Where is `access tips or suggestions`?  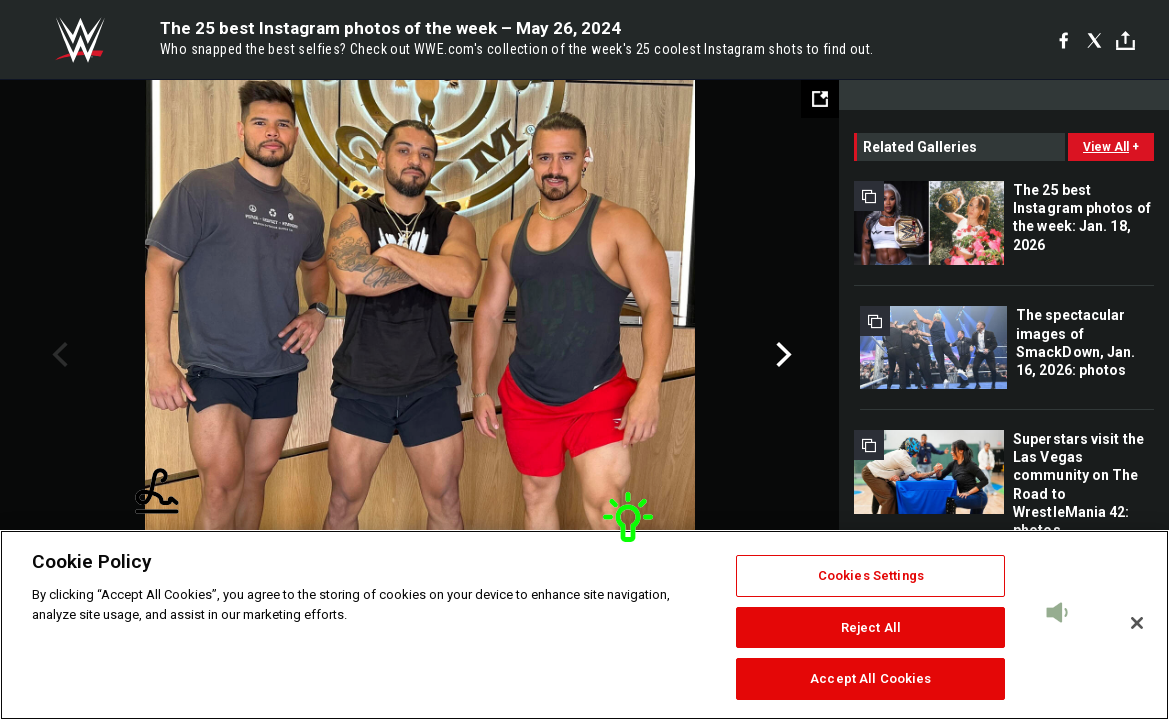
access tips or suggestions is located at coordinates (628, 517).